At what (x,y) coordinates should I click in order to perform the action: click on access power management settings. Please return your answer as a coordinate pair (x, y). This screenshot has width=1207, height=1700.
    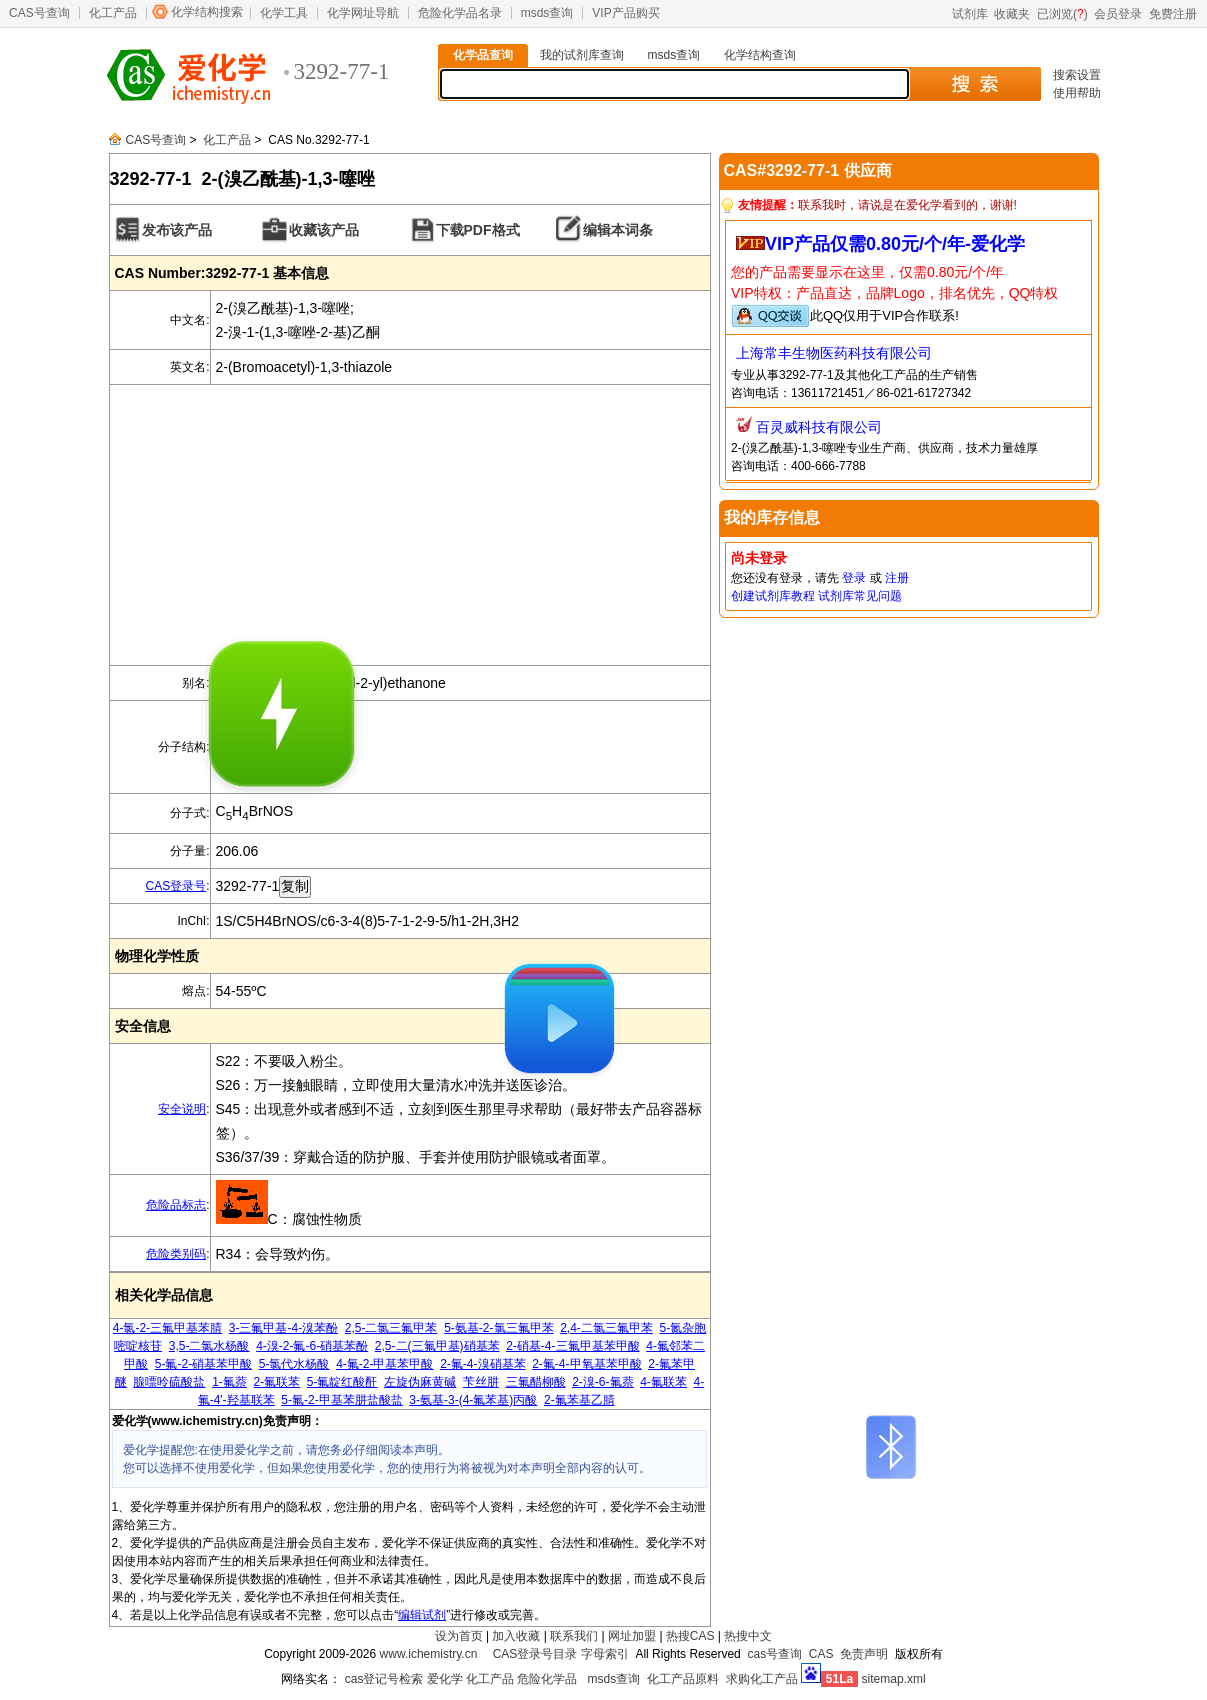
    Looking at the image, I should click on (281, 716).